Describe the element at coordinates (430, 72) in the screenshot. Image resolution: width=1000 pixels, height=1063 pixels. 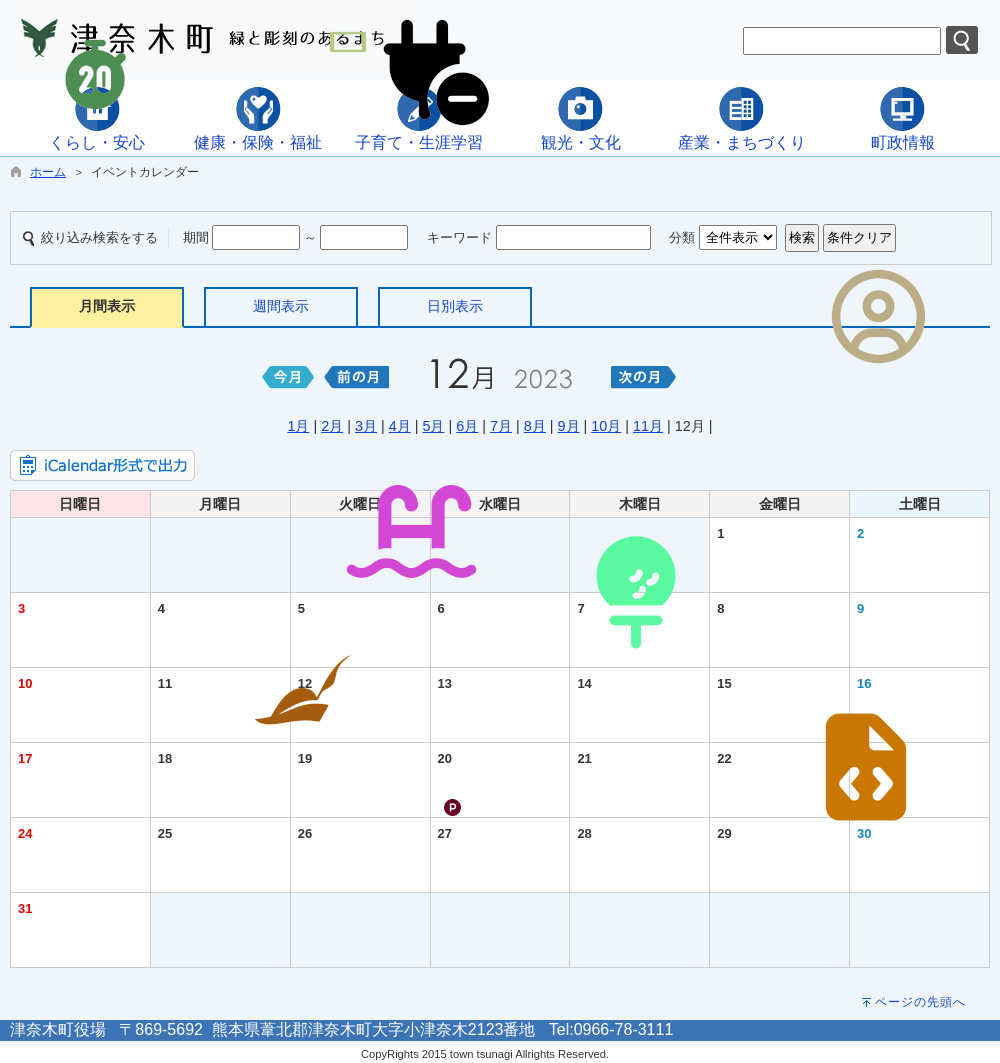
I see `disconnect or remove a power connection` at that location.